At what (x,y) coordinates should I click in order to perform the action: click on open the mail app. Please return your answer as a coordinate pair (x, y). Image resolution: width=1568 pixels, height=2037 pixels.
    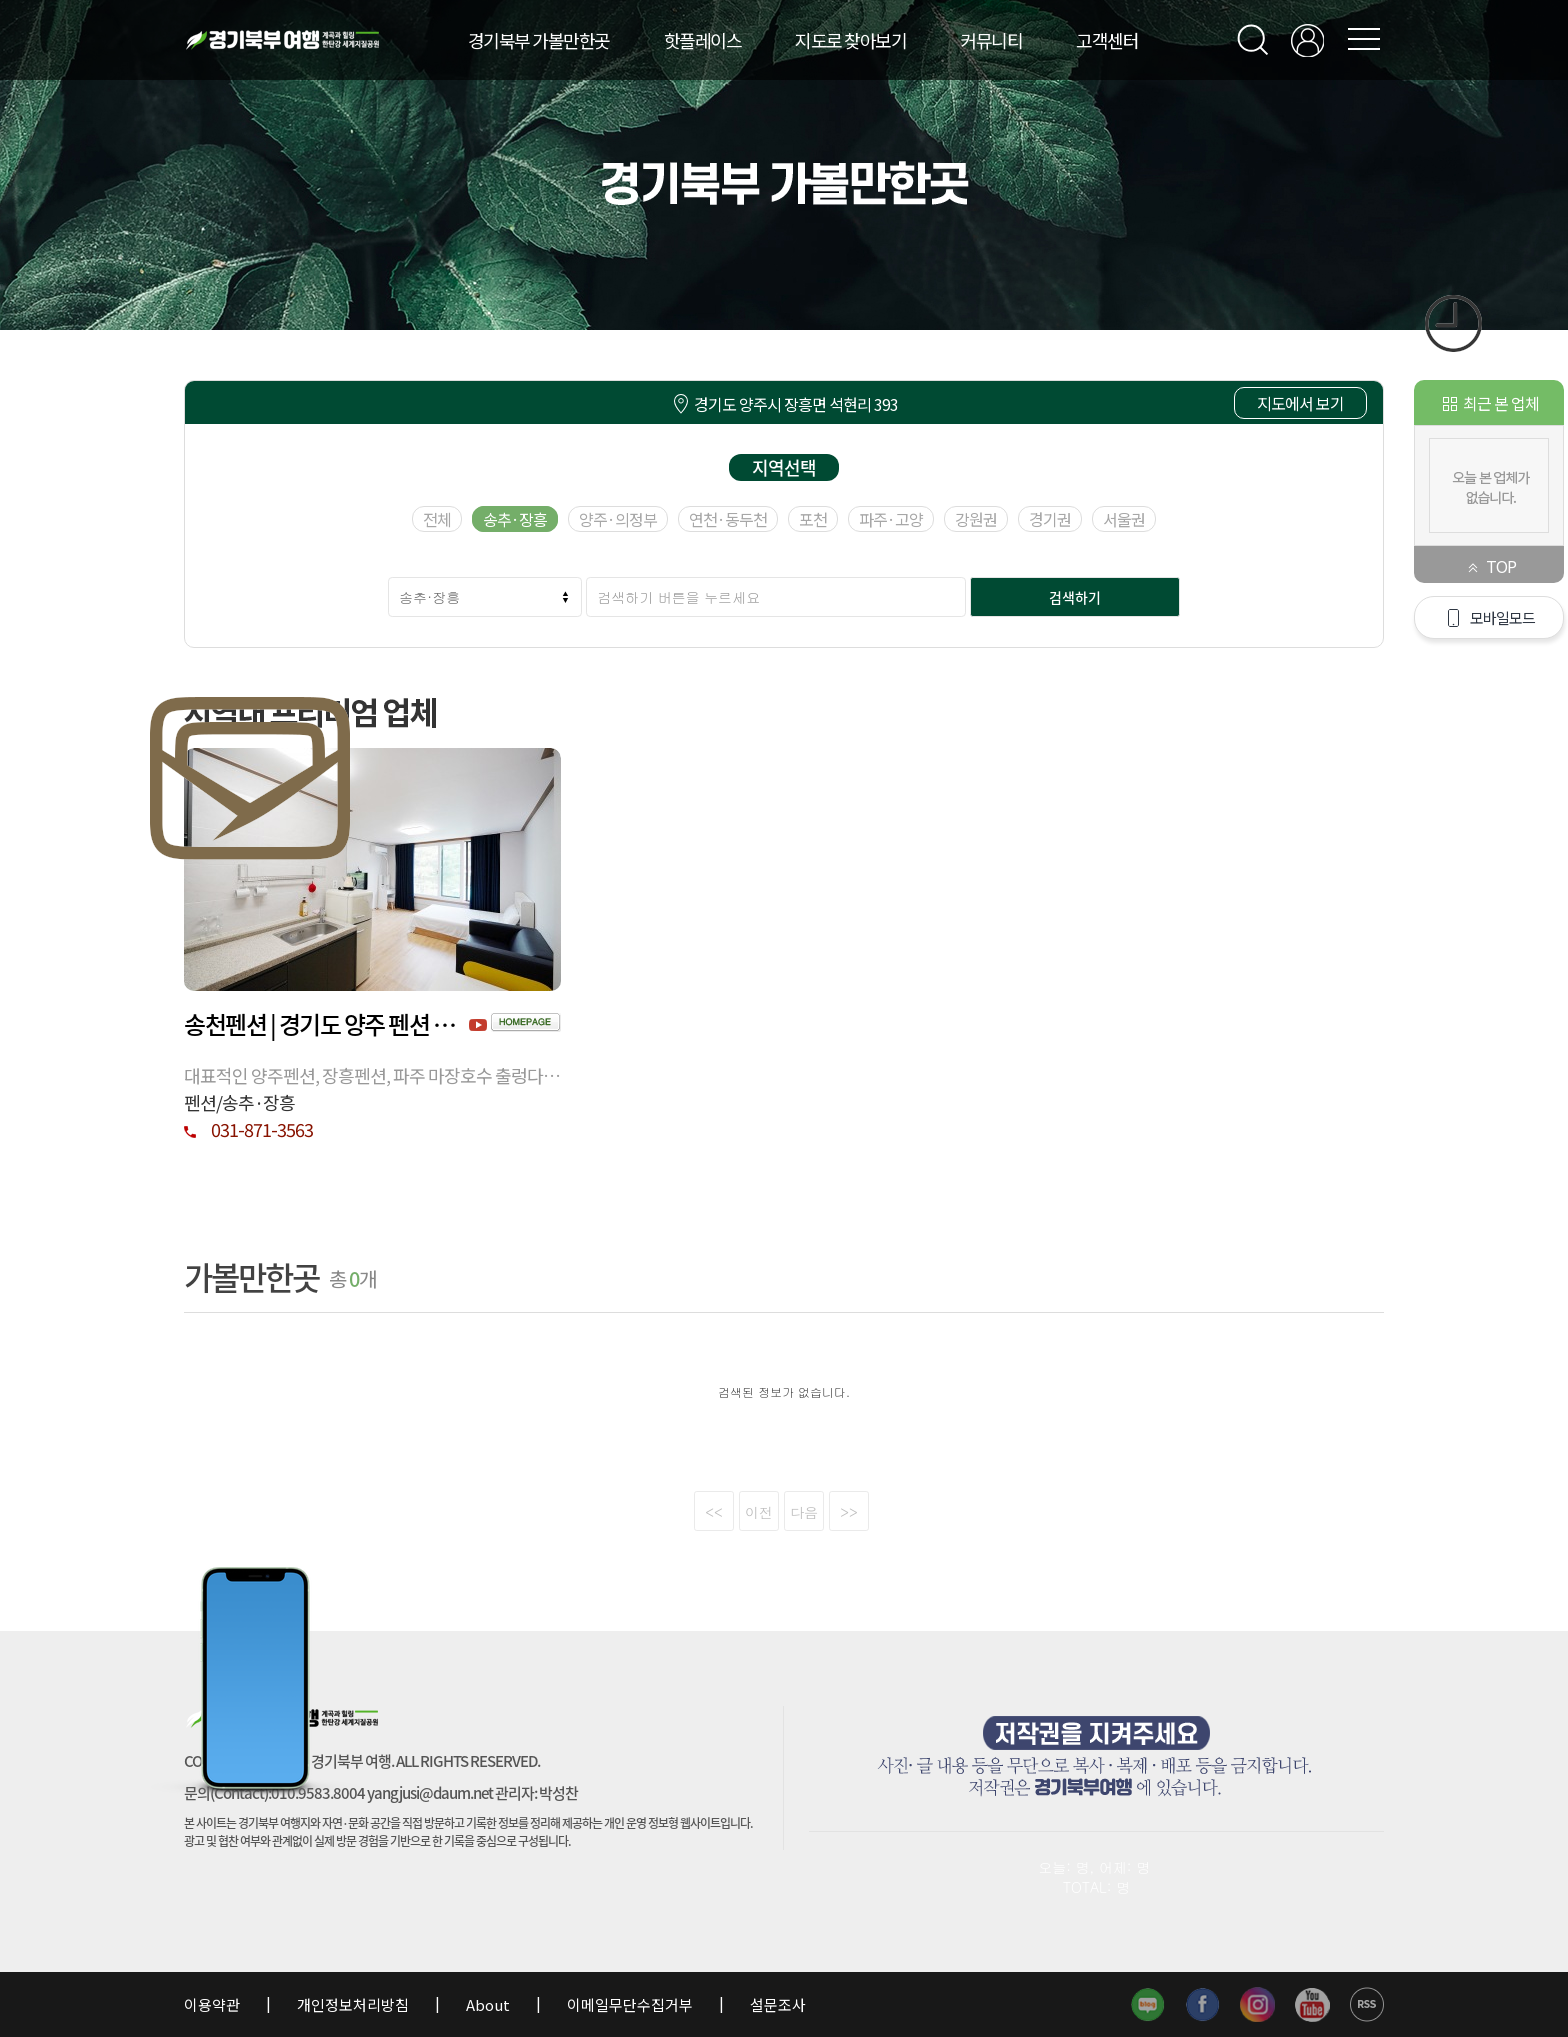
    Looking at the image, I should click on (250, 772).